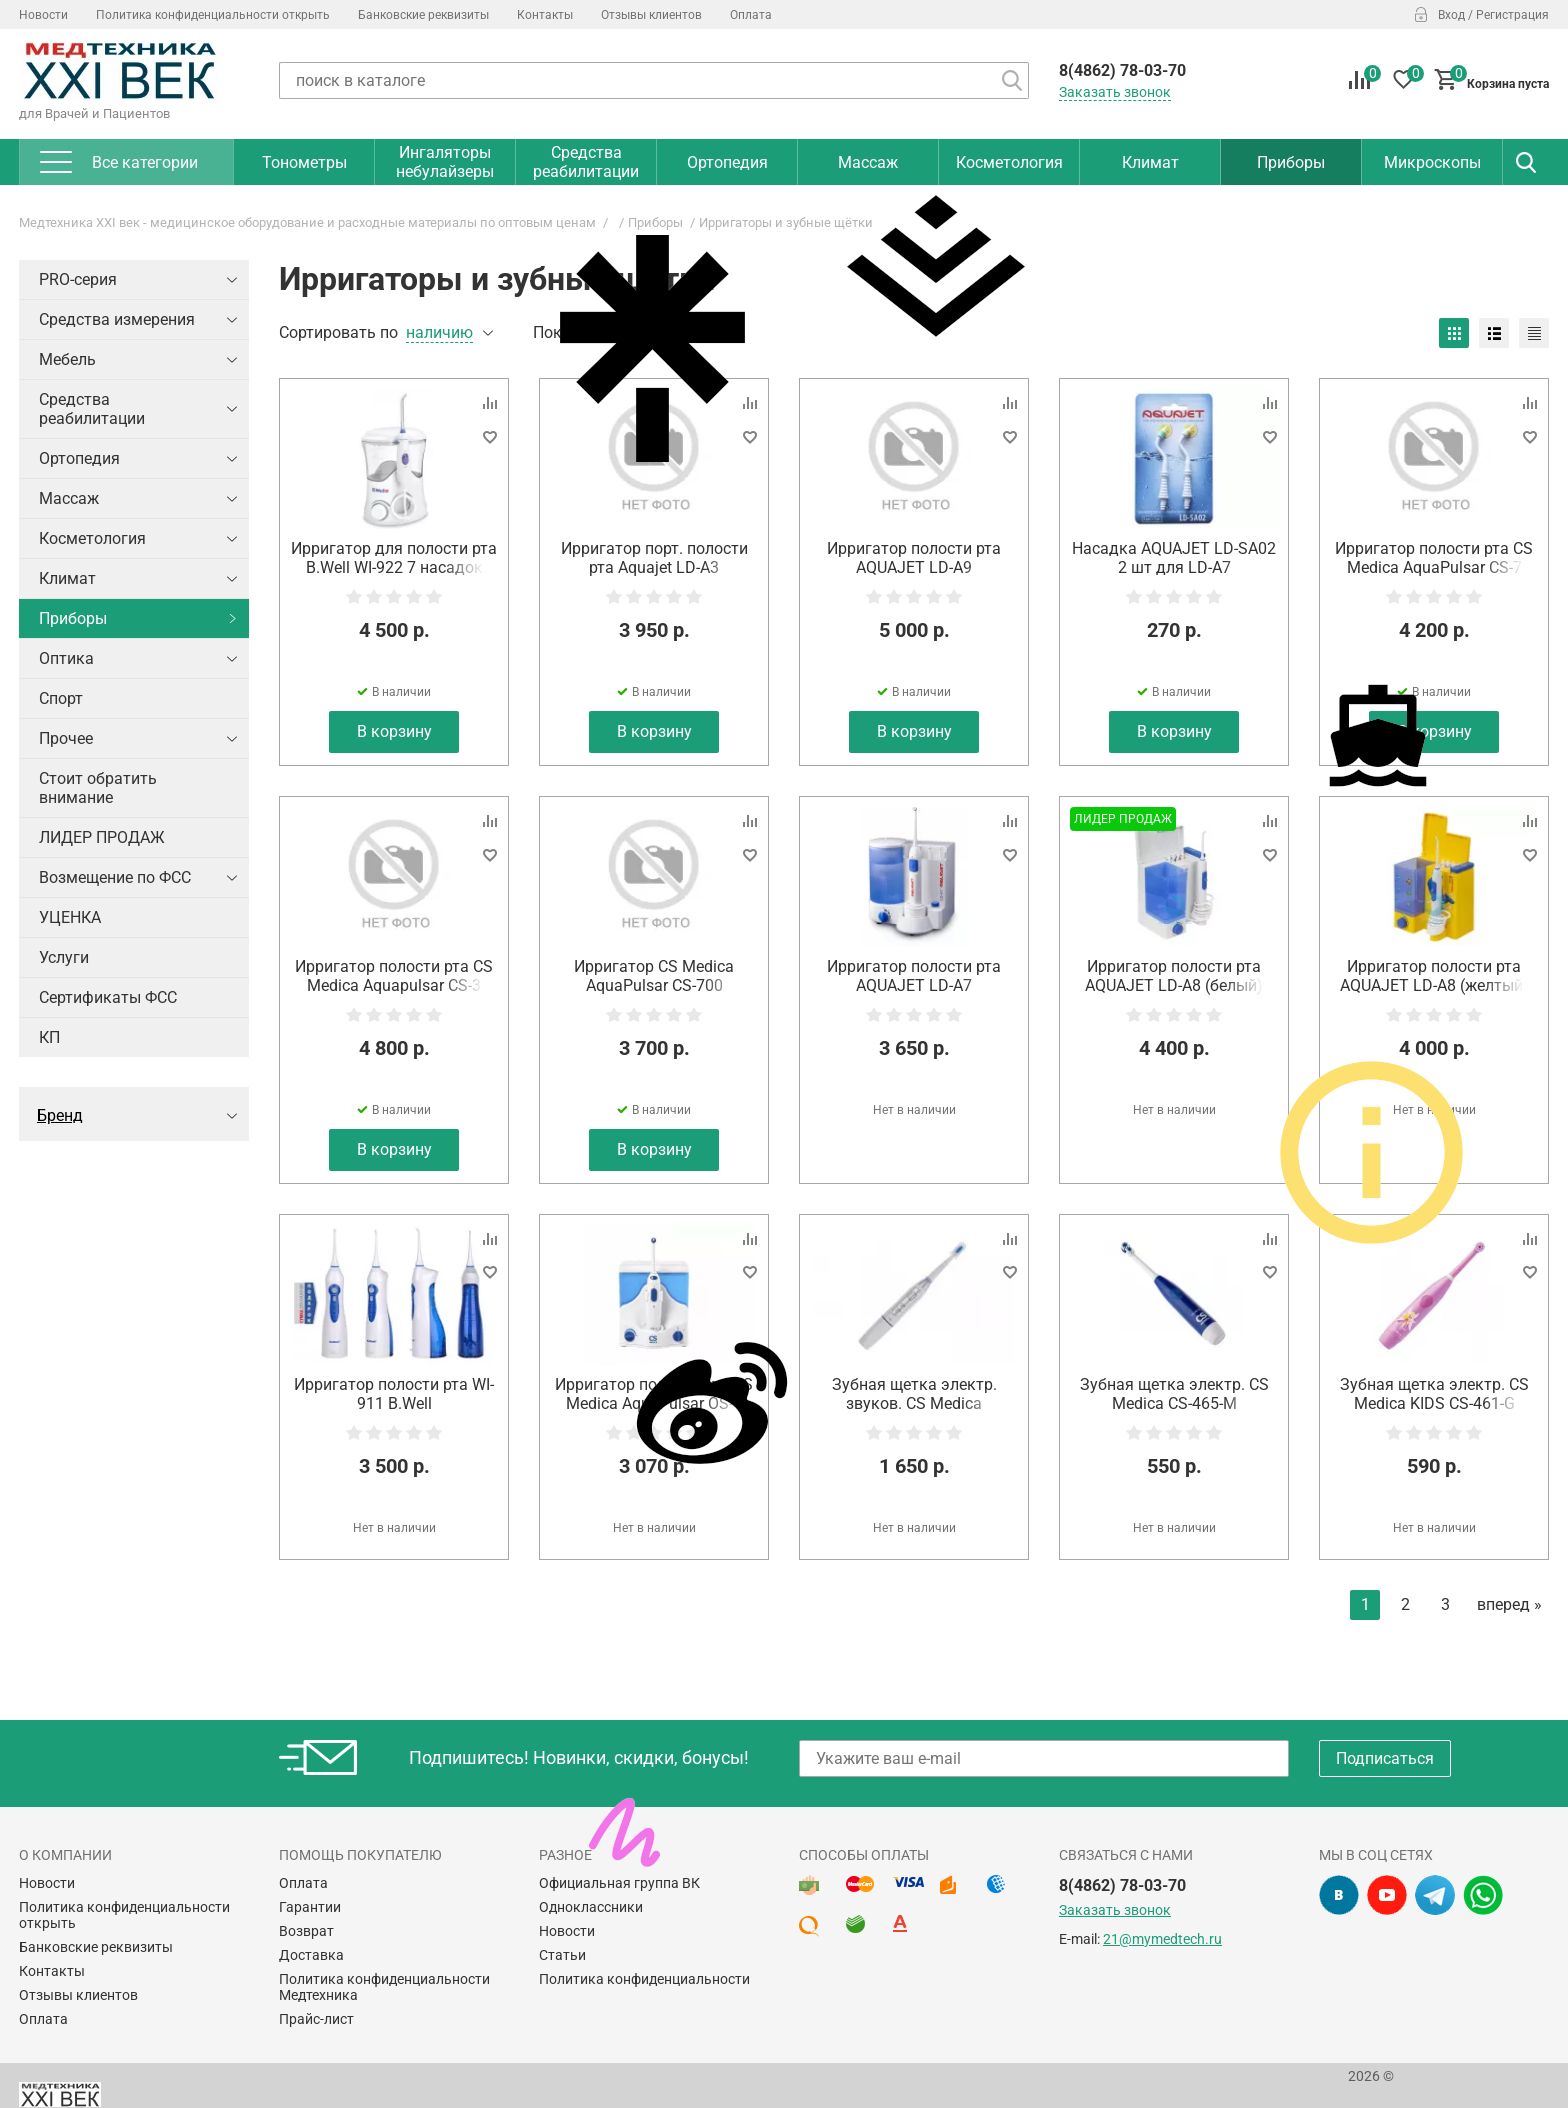  What do you see at coordinates (624, 1833) in the screenshot?
I see `open sketching or drawing tool` at bounding box center [624, 1833].